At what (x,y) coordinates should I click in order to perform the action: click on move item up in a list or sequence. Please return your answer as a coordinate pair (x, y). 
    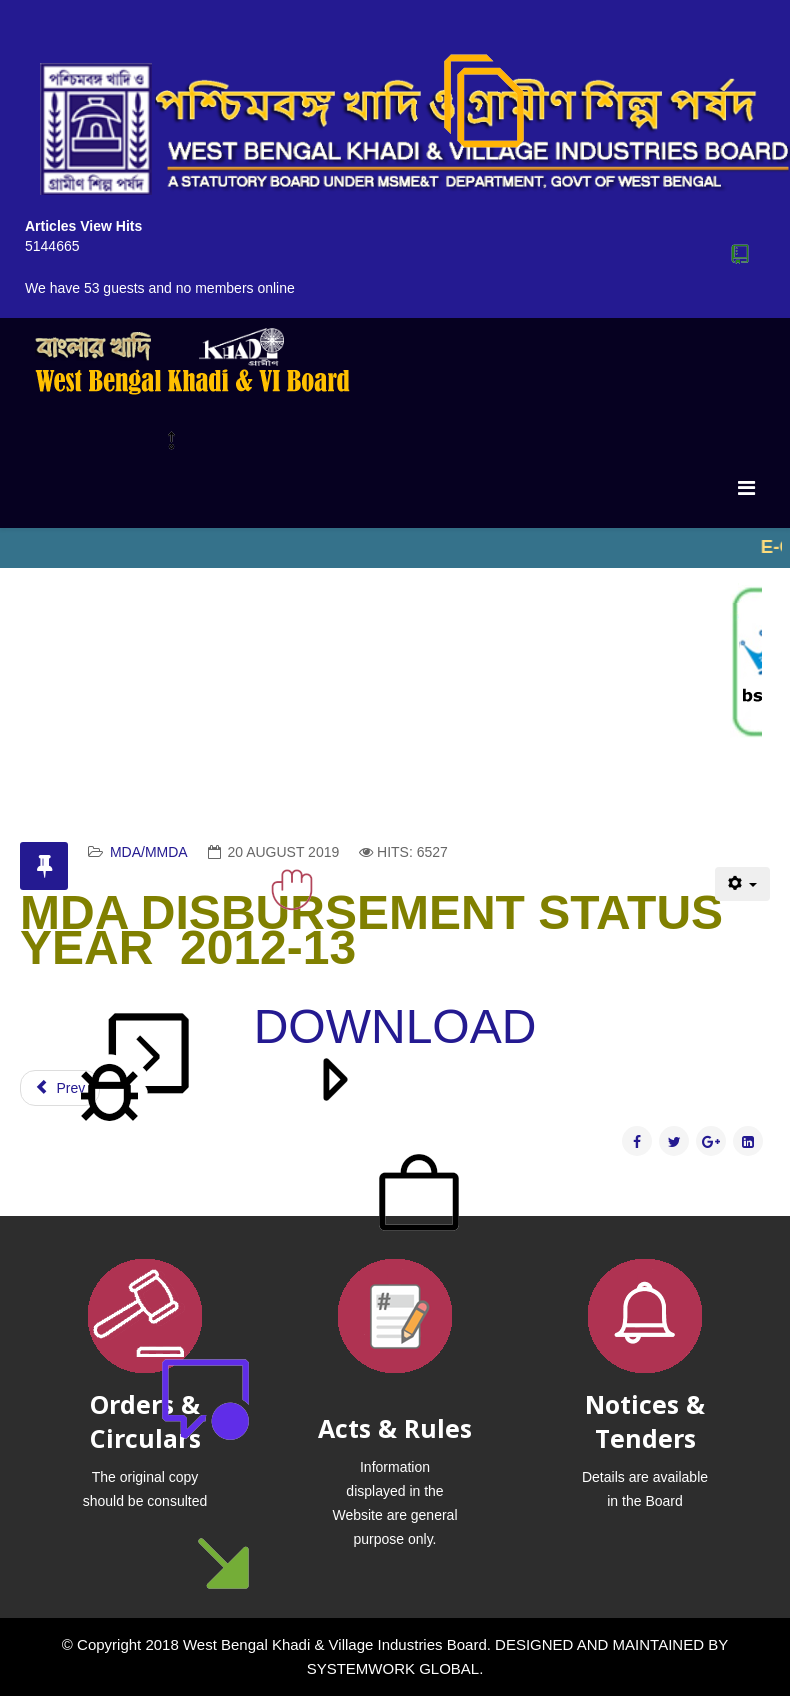
    Looking at the image, I should click on (171, 440).